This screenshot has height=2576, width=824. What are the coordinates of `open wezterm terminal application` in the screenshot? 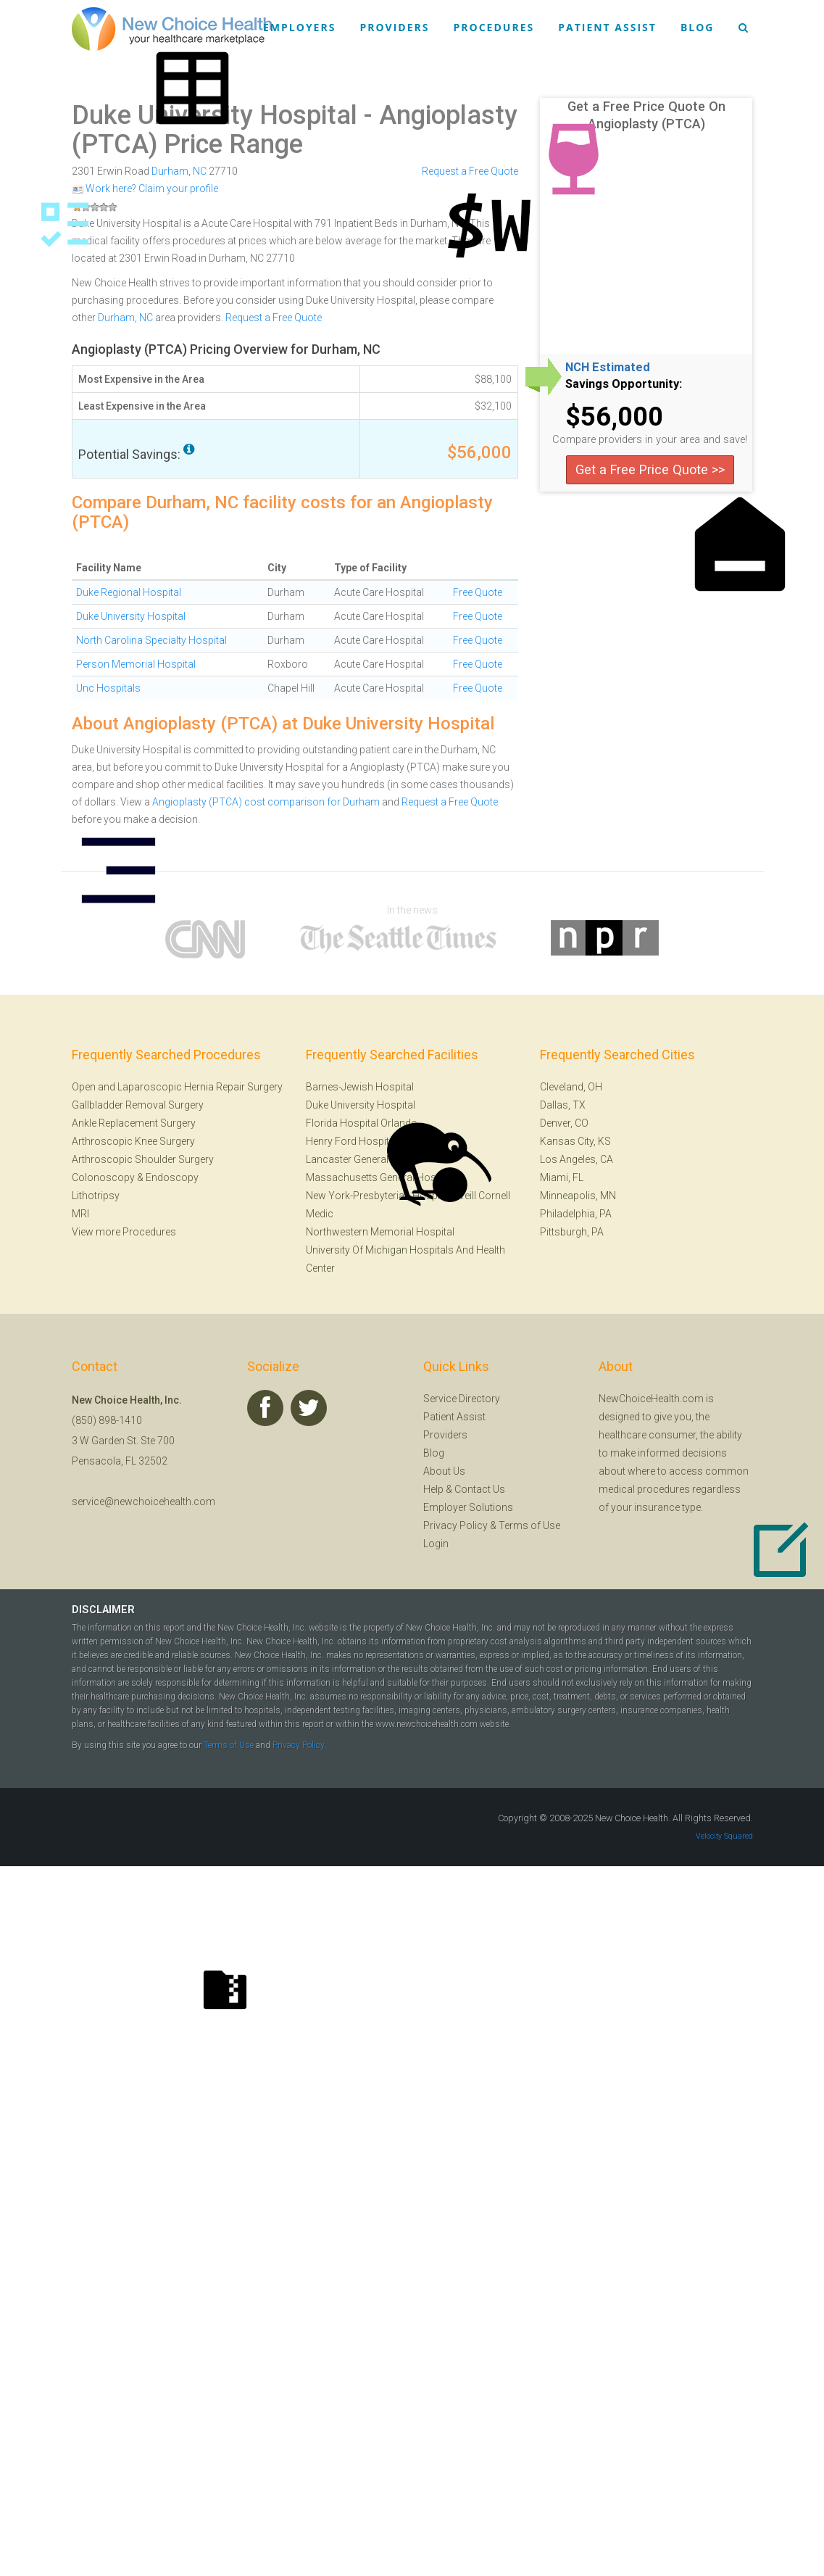 It's located at (489, 225).